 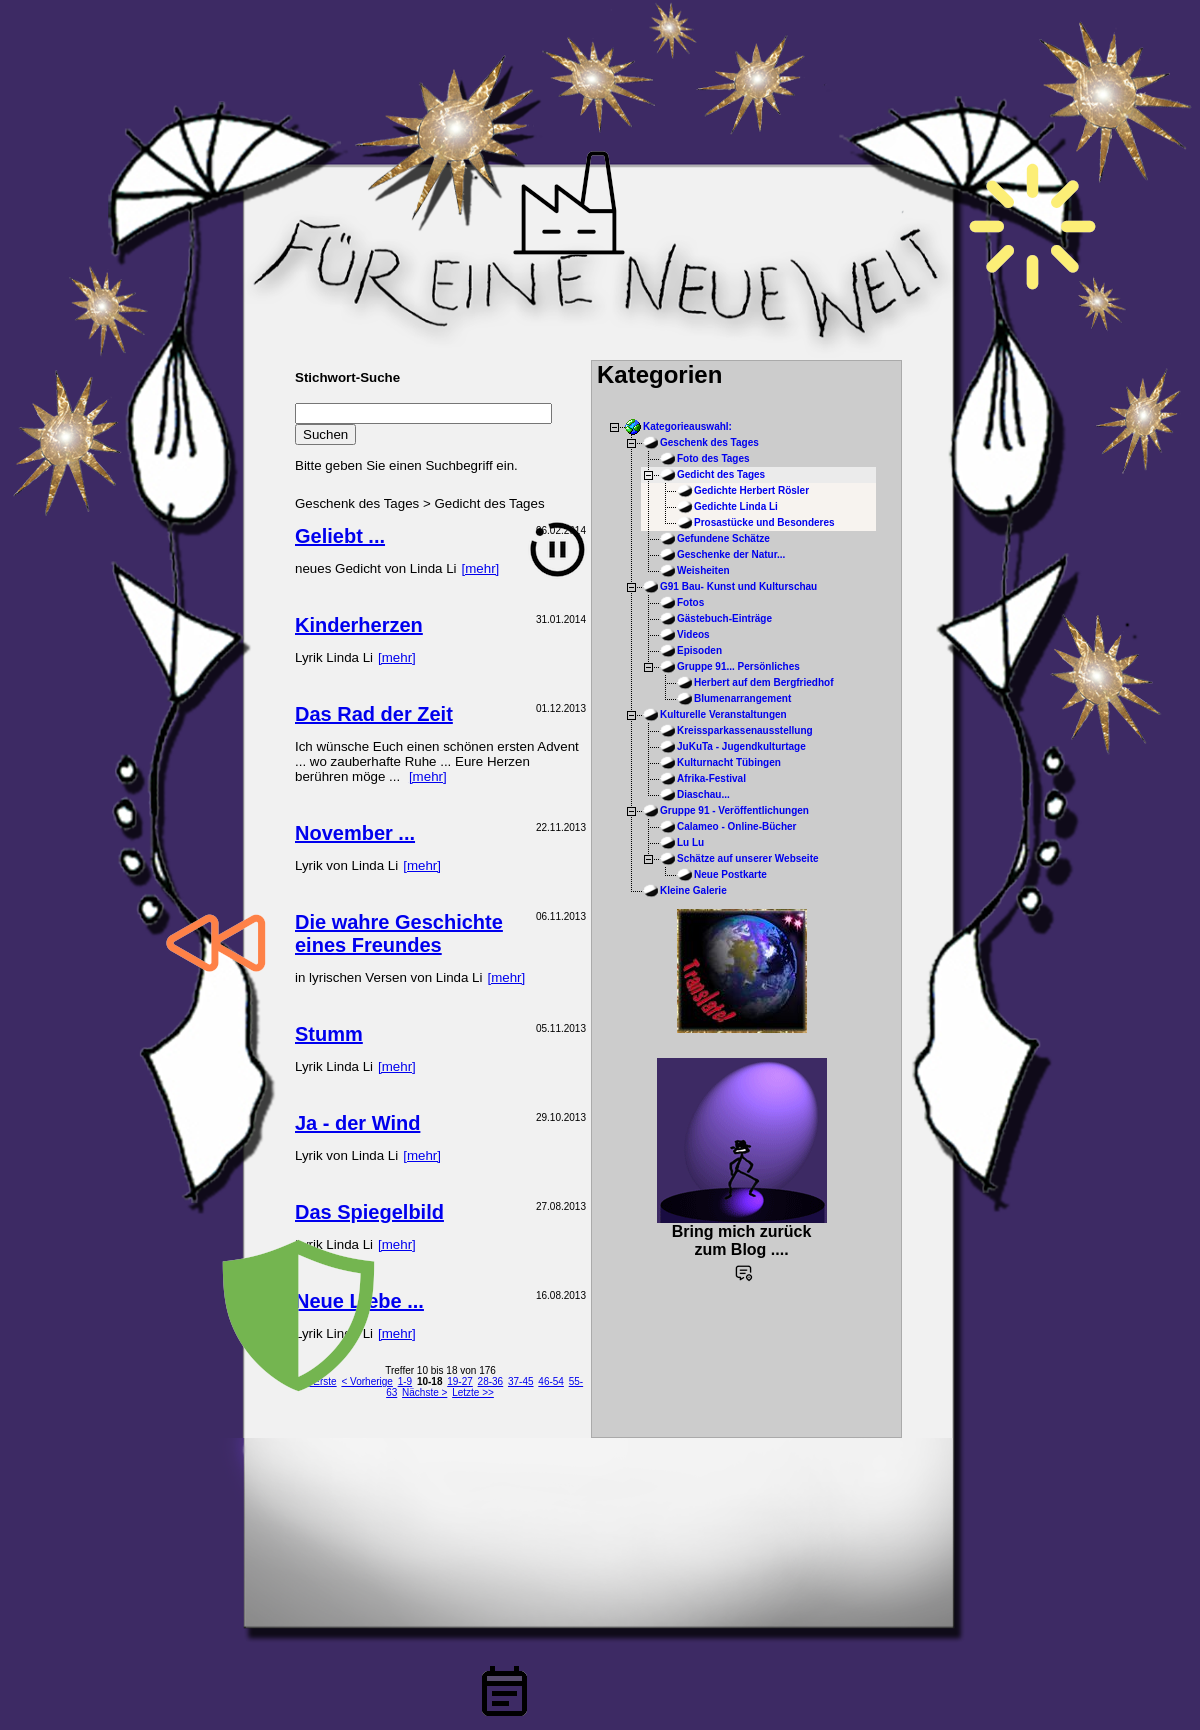 What do you see at coordinates (298, 1315) in the screenshot?
I see `partial security or protection enabled` at bounding box center [298, 1315].